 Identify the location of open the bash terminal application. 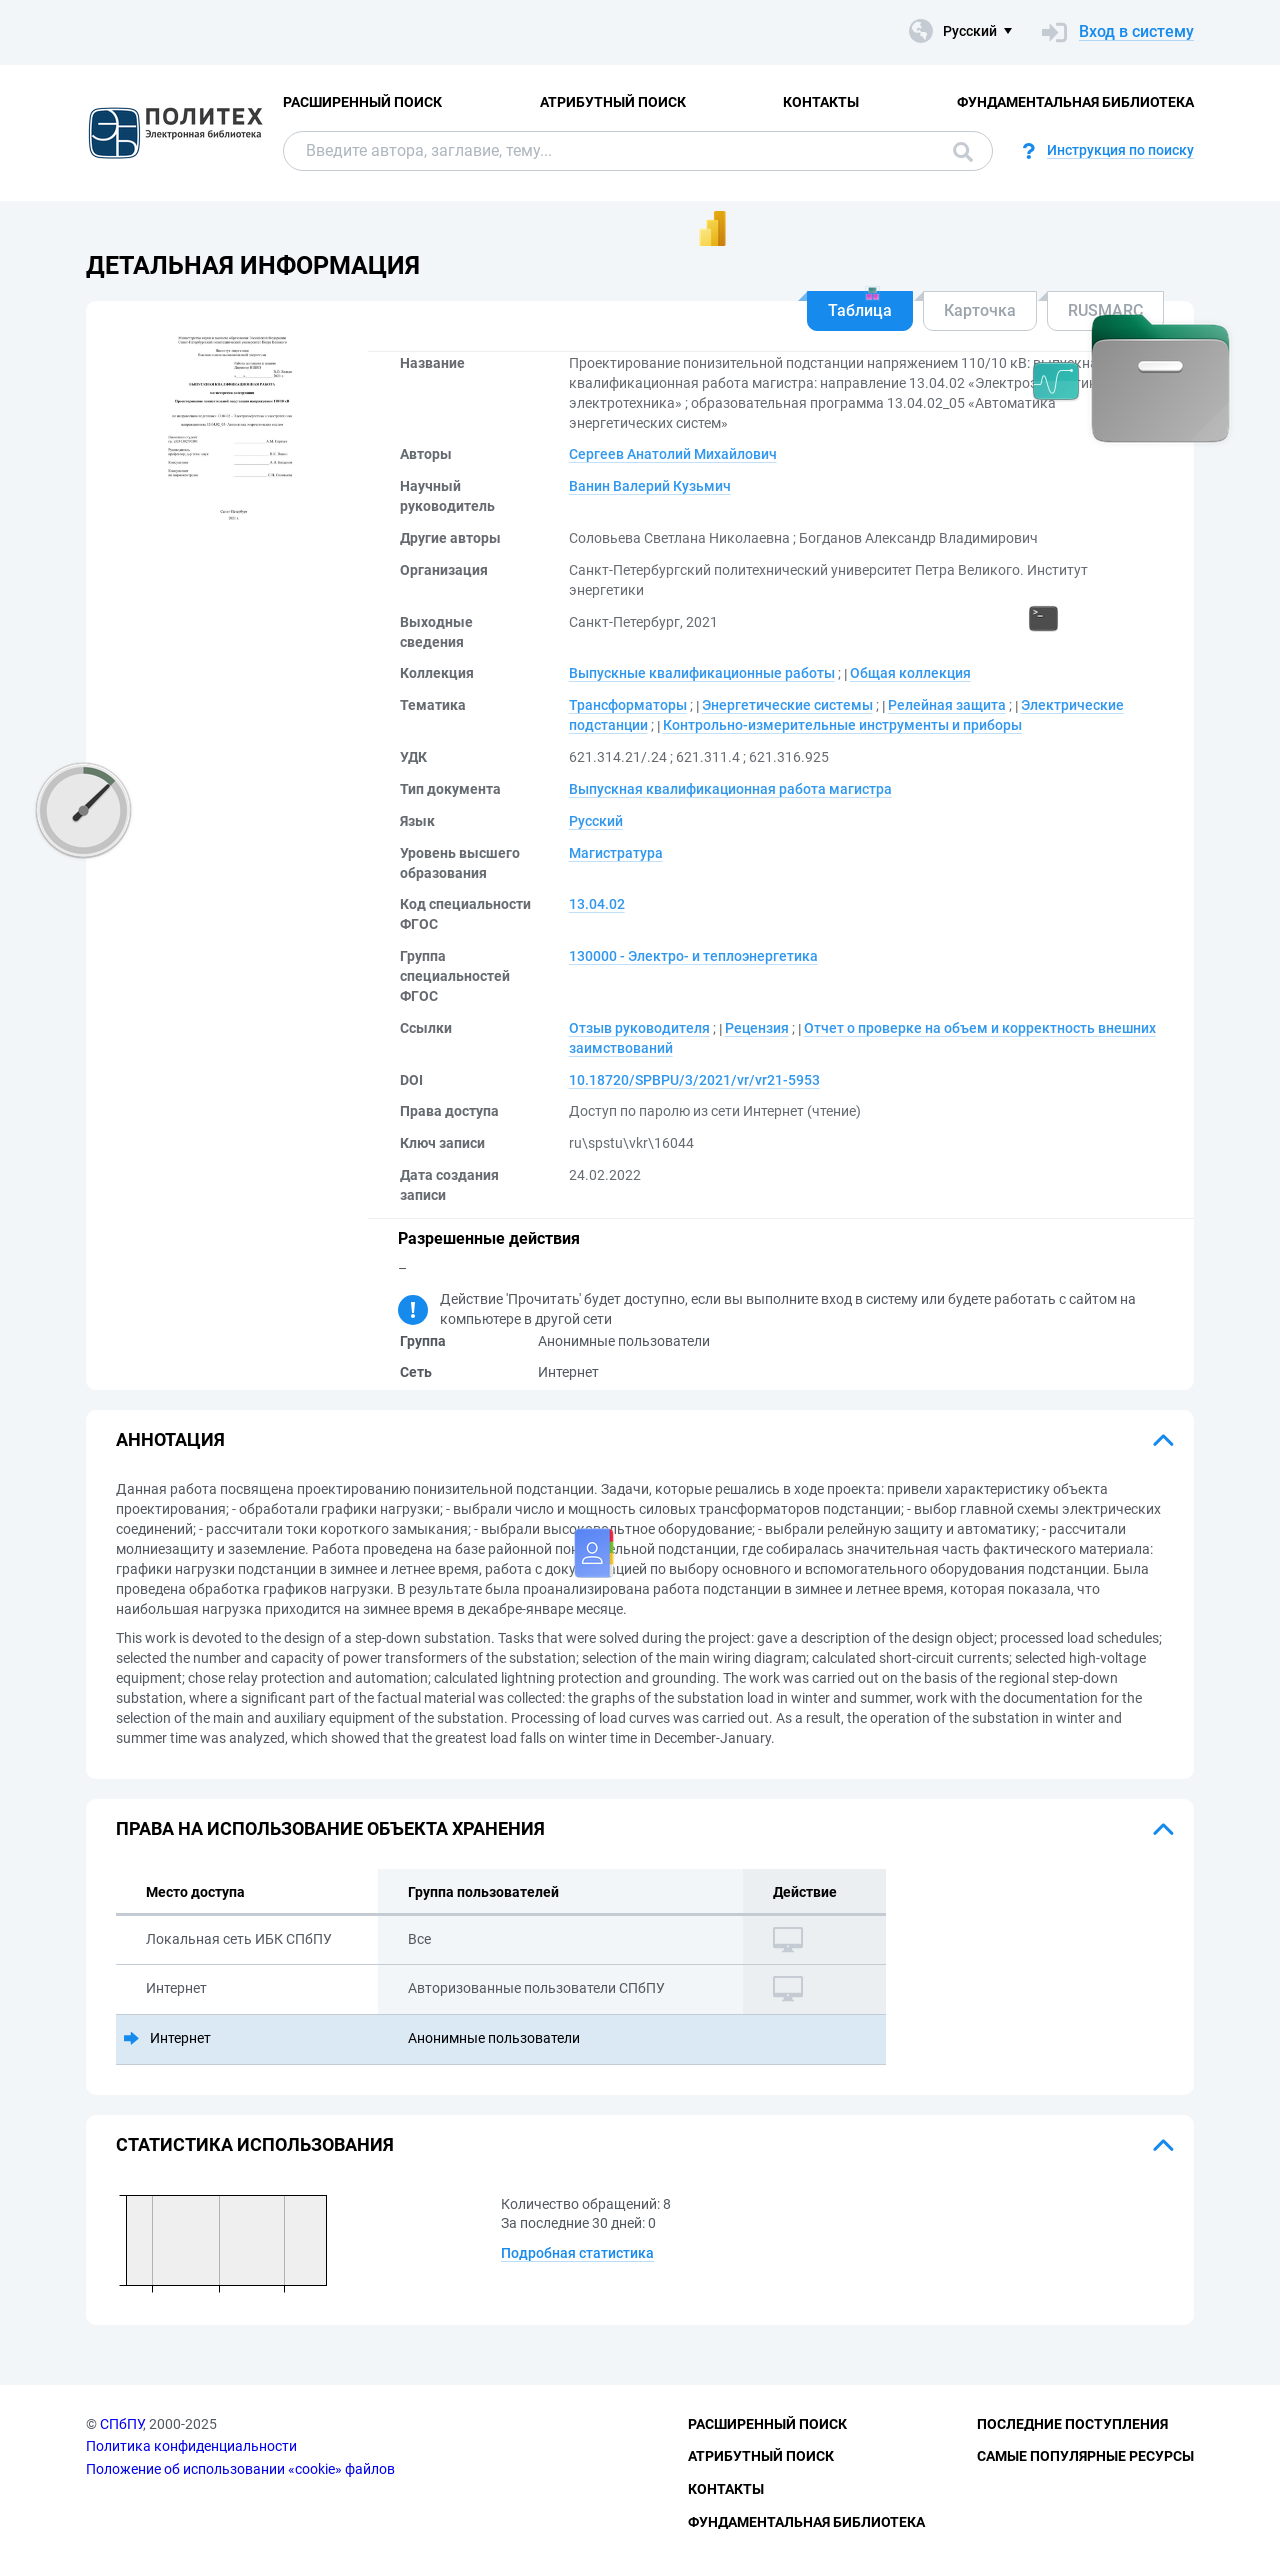
(1043, 618).